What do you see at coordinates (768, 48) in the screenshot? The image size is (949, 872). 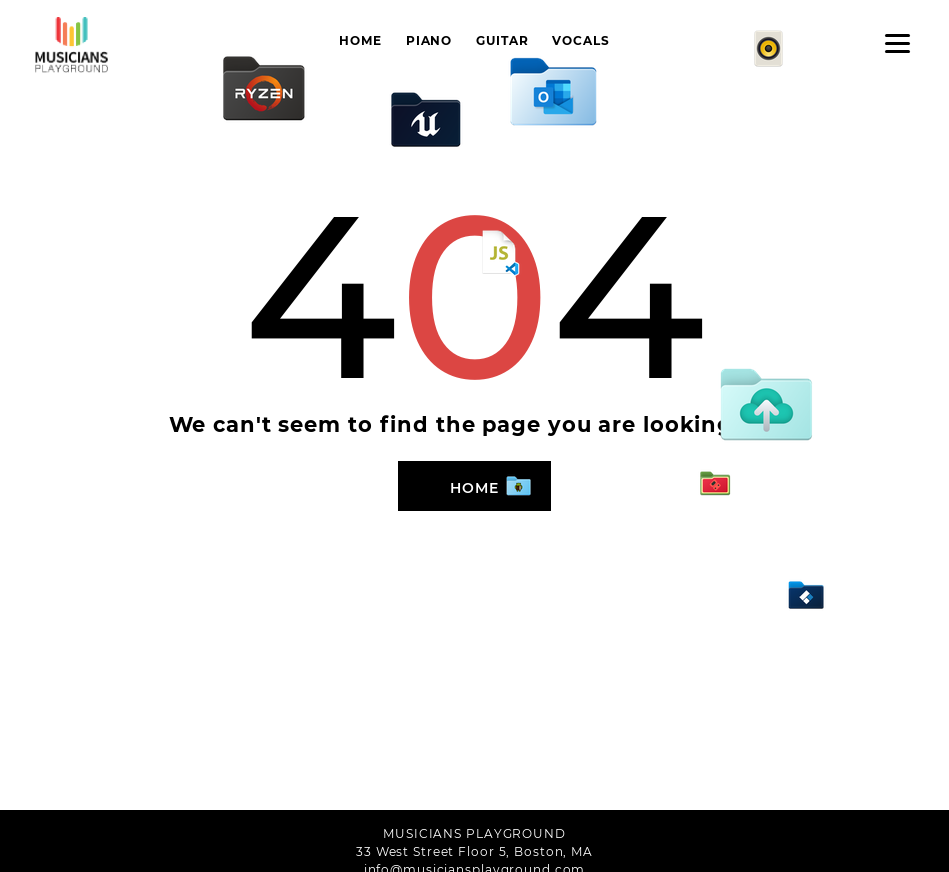 I see `access system sound settings` at bounding box center [768, 48].